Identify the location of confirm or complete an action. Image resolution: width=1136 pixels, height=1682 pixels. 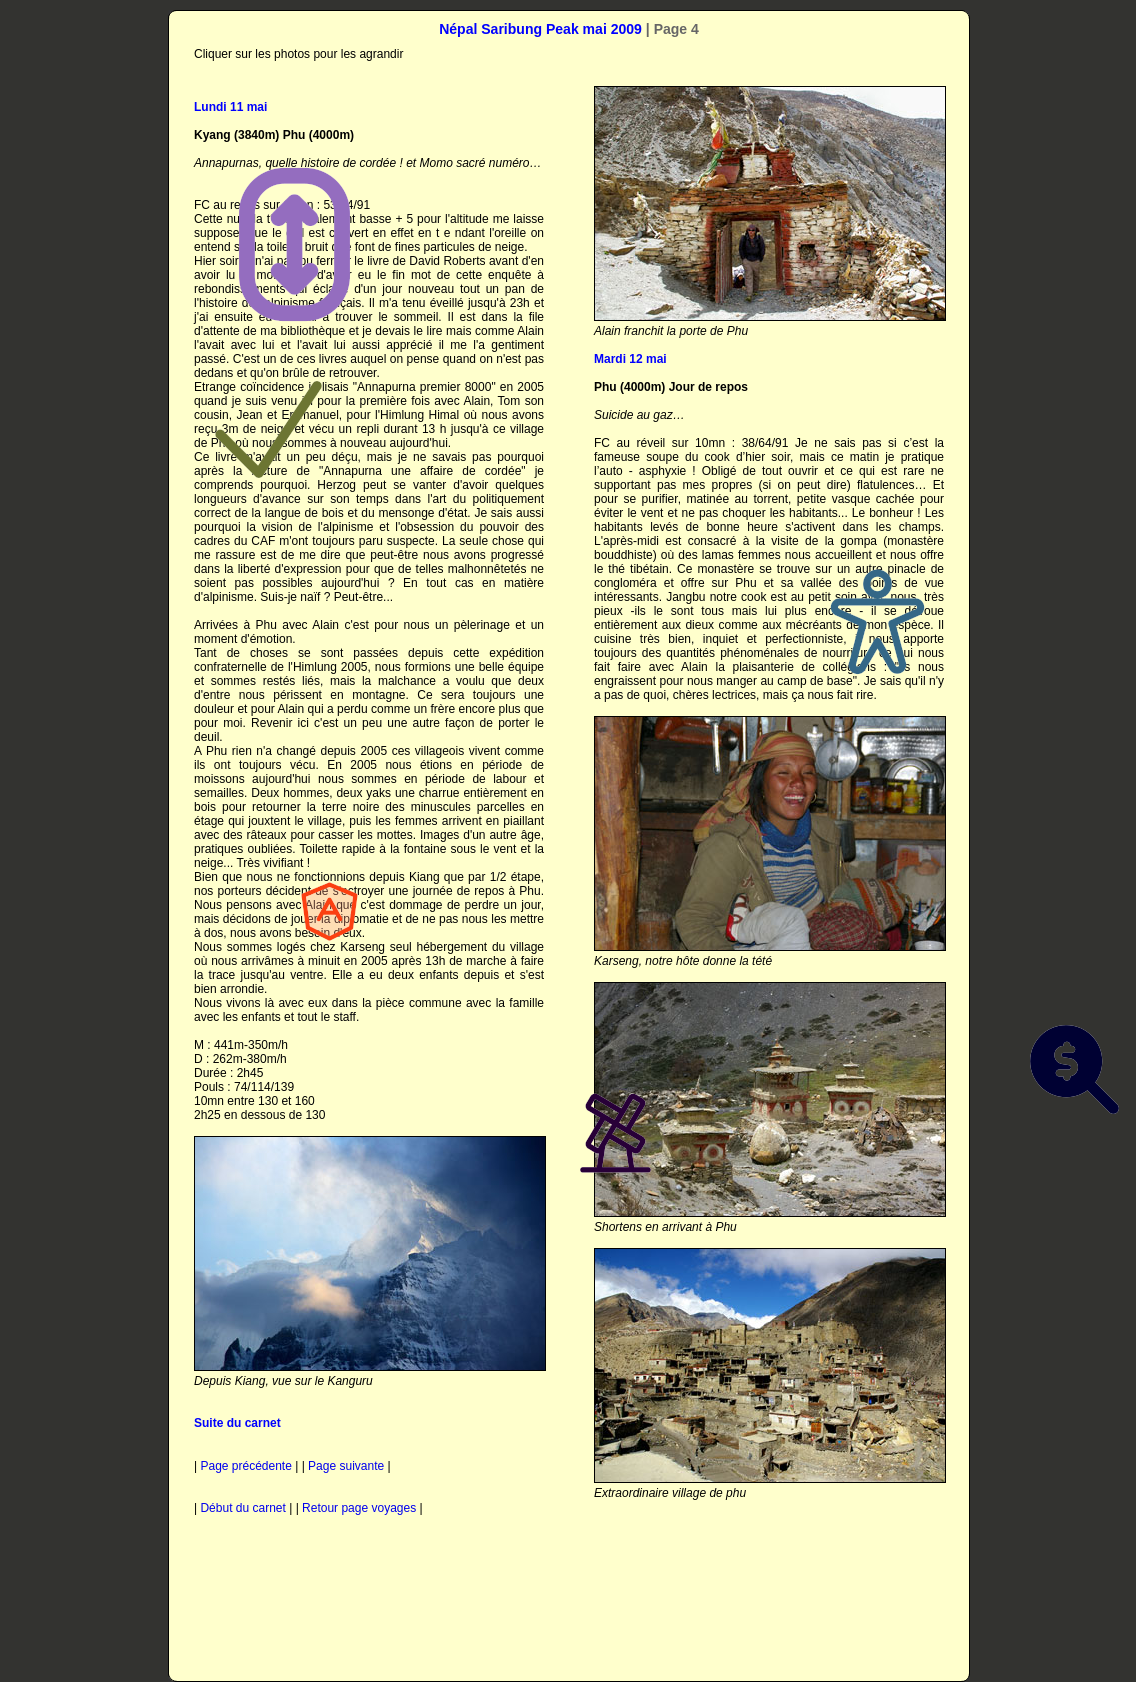
(268, 429).